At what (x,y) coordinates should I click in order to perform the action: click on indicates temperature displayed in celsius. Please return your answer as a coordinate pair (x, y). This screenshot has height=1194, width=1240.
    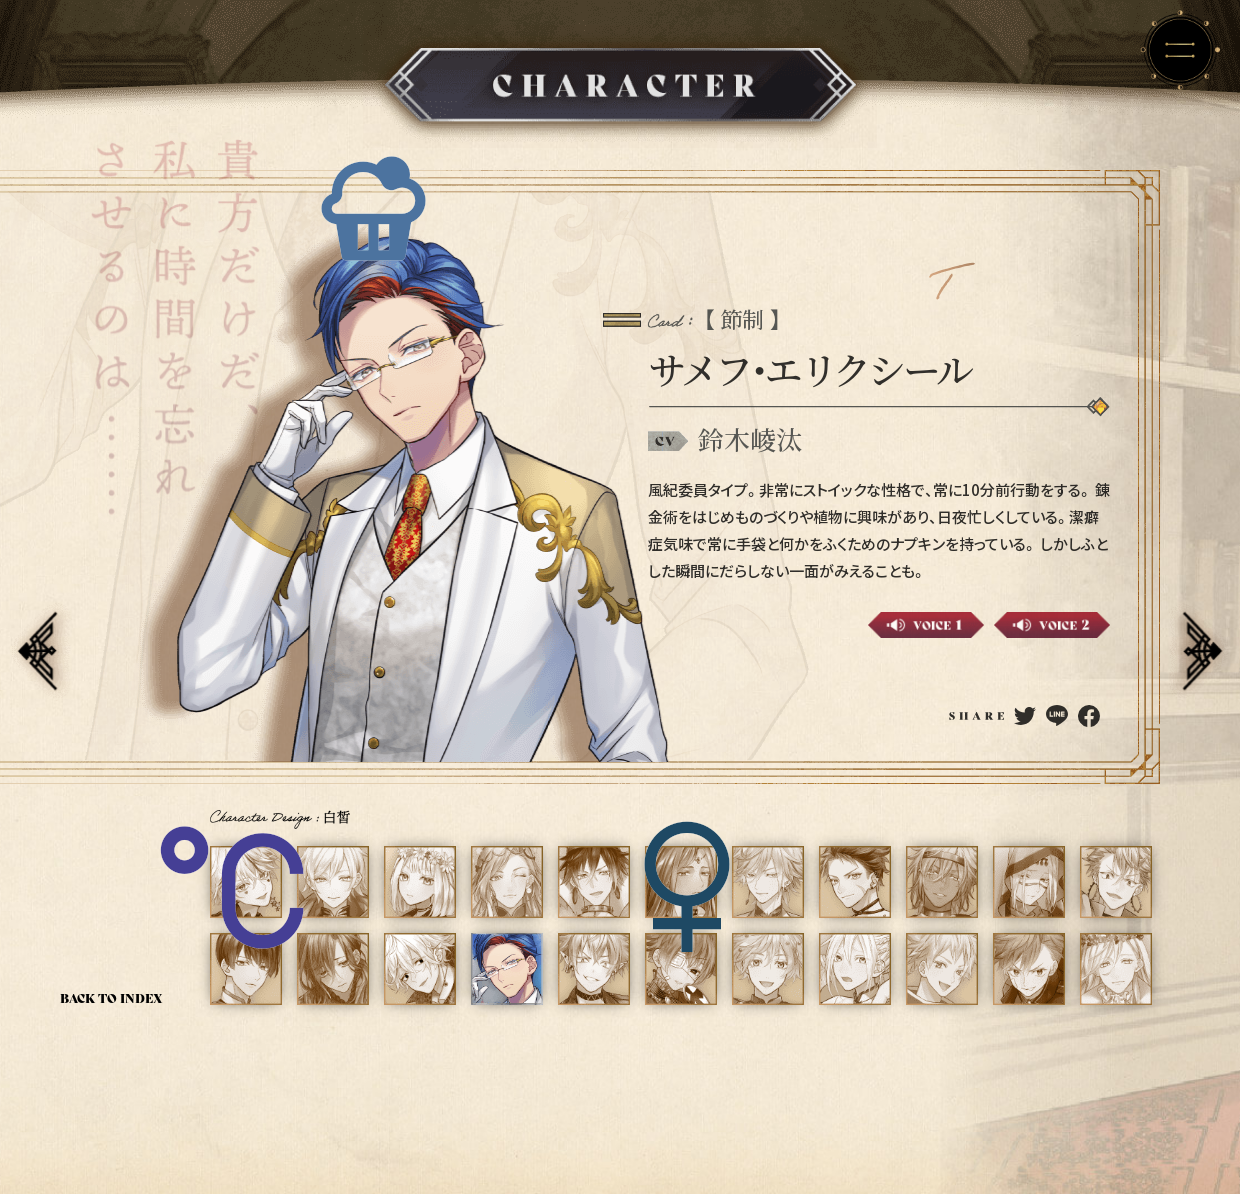
    Looking at the image, I should click on (235, 887).